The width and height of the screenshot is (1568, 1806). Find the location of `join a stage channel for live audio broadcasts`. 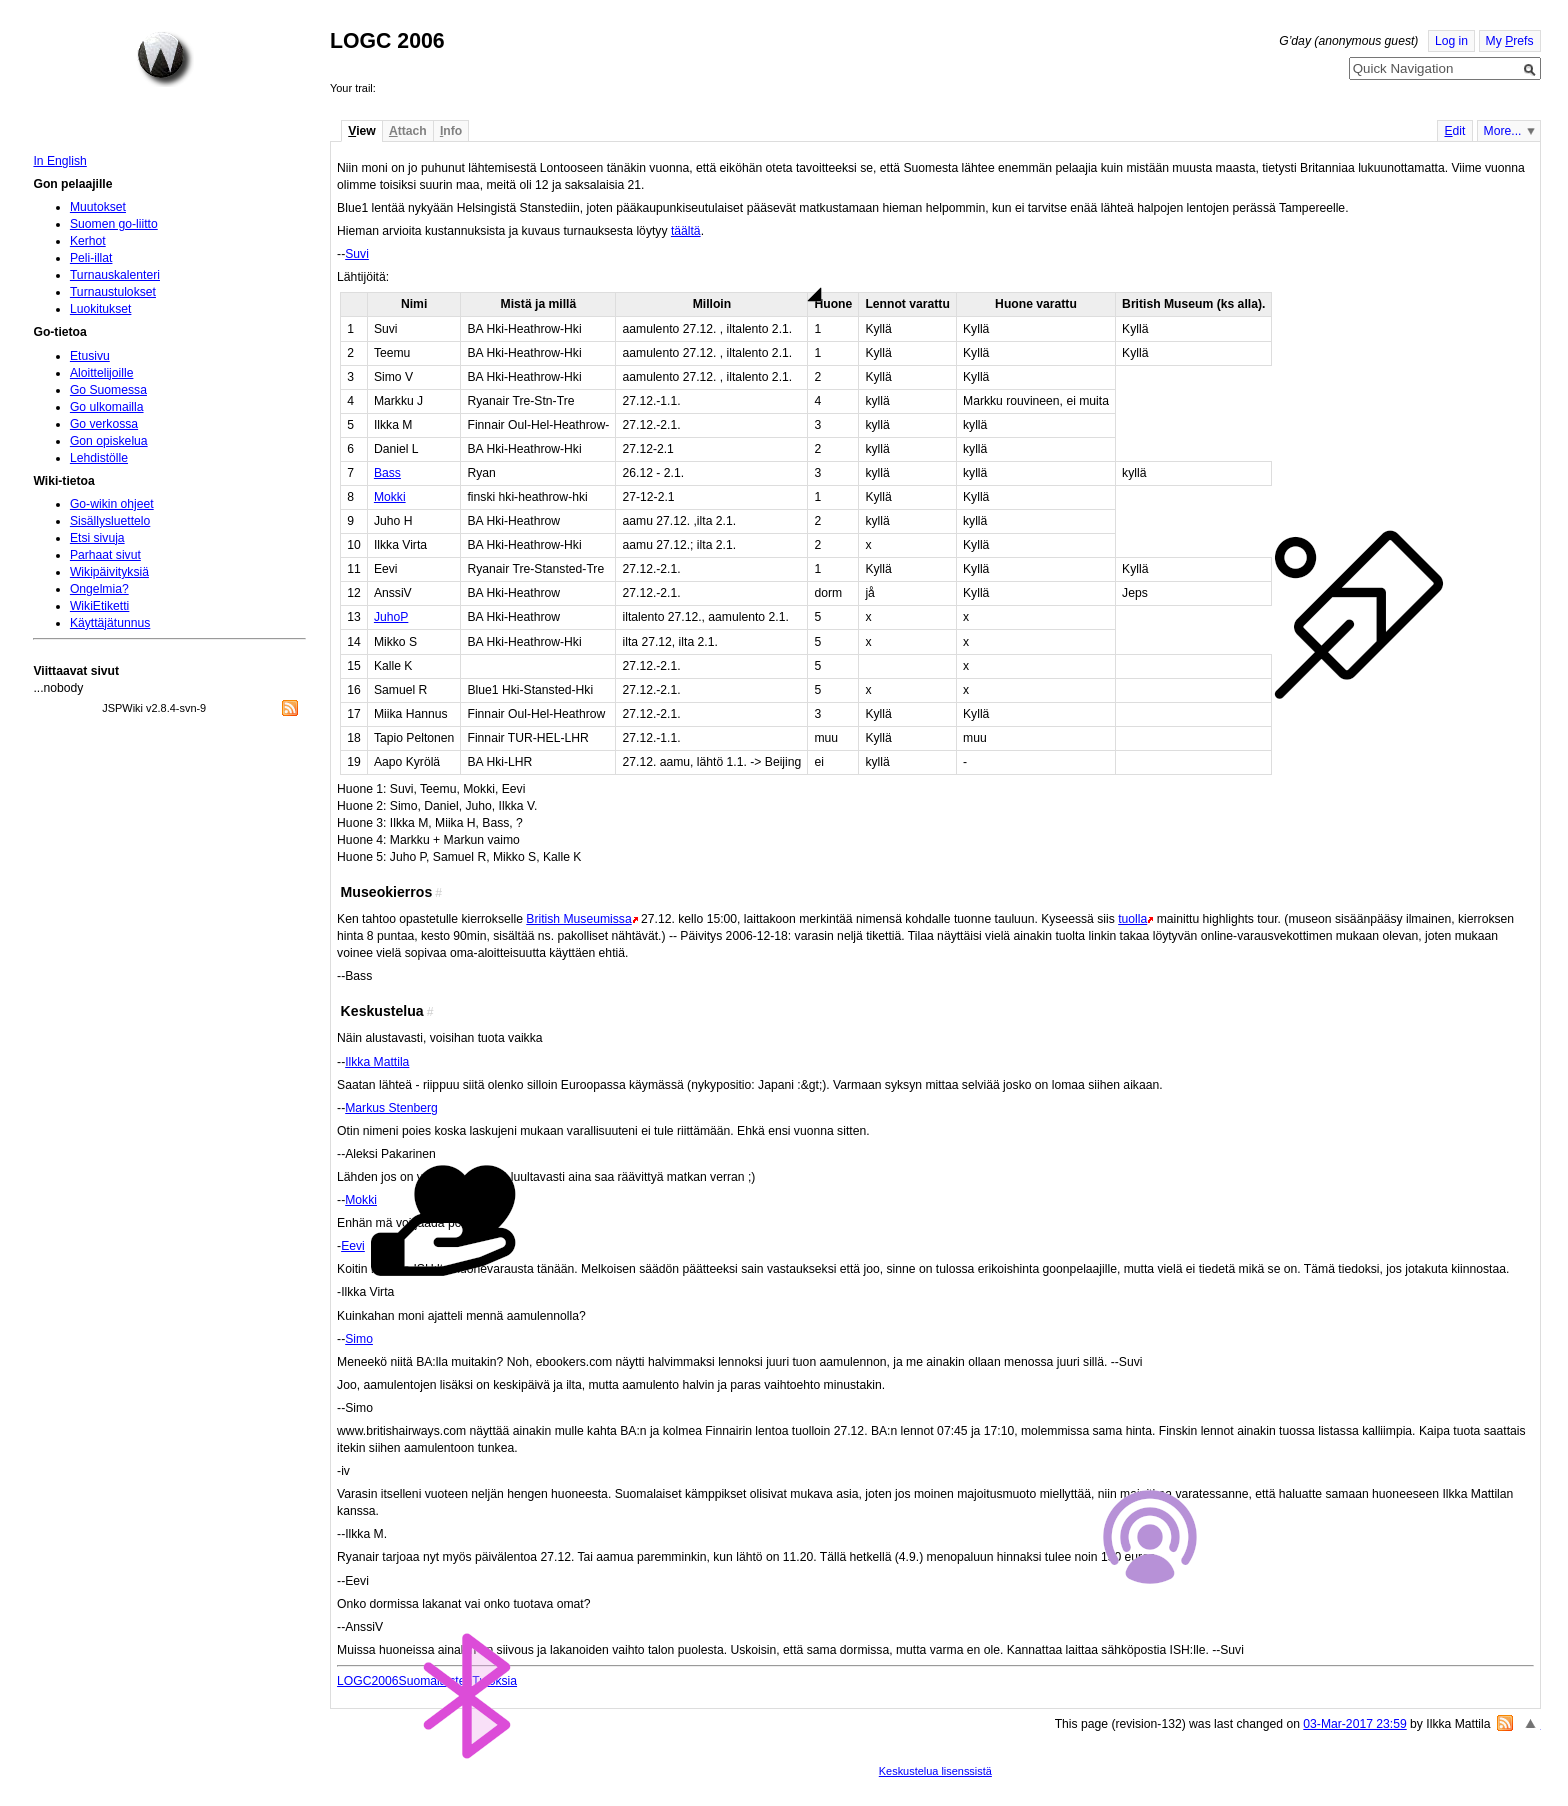

join a stage channel for live audio broadcasts is located at coordinates (1150, 1537).